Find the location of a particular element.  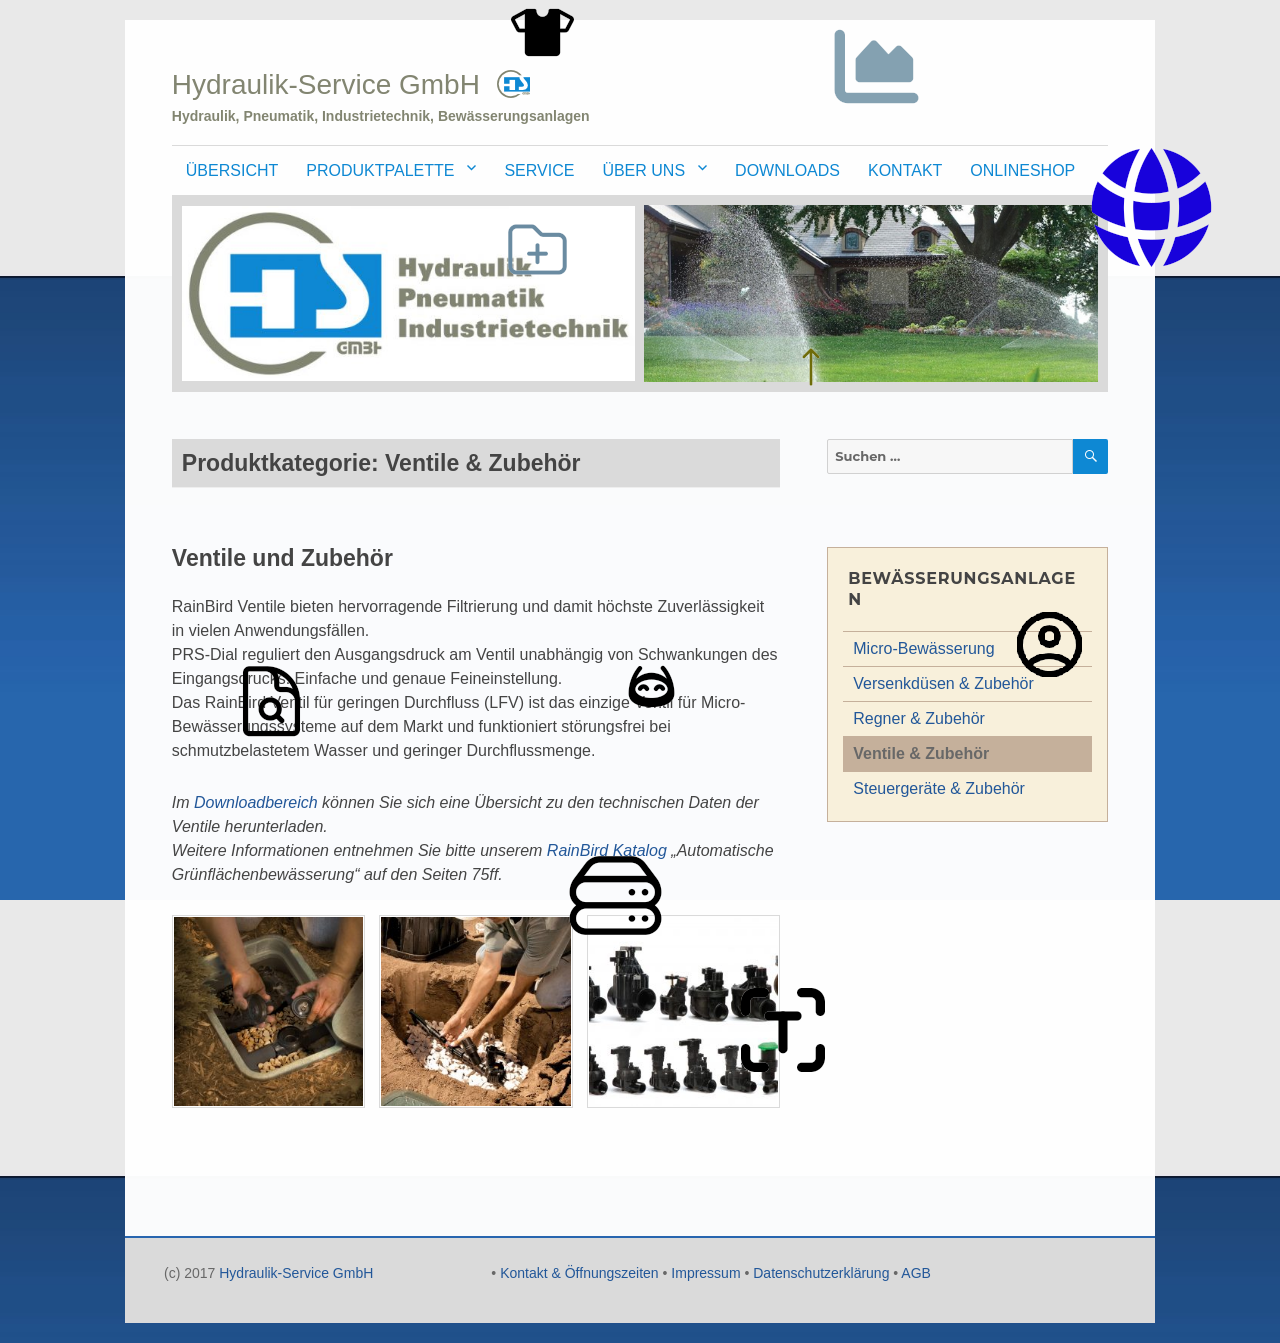

scan image to extract text is located at coordinates (783, 1030).